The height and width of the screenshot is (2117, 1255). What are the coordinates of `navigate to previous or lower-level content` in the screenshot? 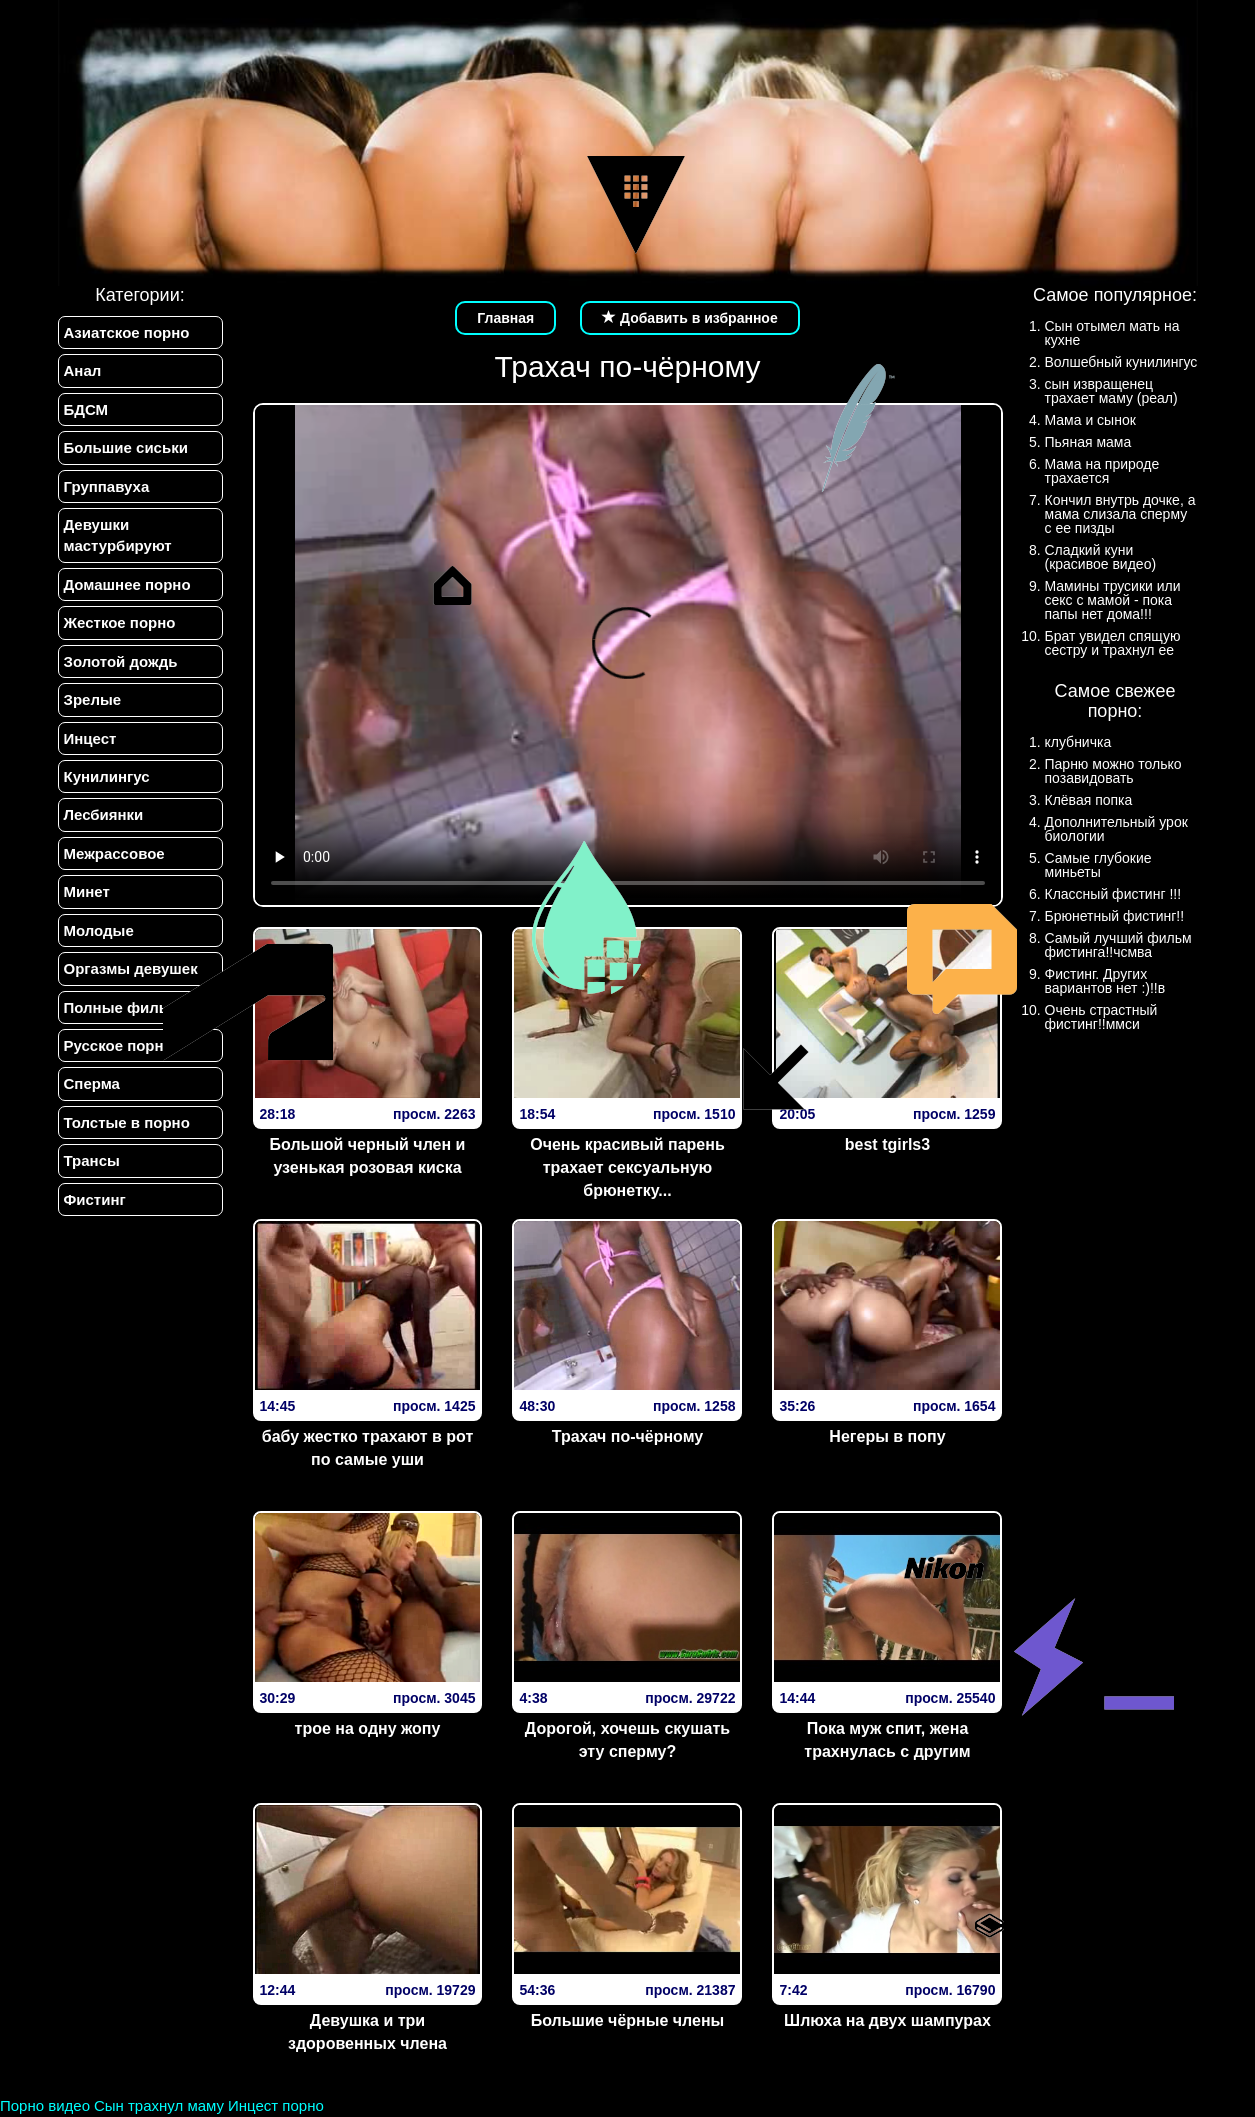 It's located at (776, 1077).